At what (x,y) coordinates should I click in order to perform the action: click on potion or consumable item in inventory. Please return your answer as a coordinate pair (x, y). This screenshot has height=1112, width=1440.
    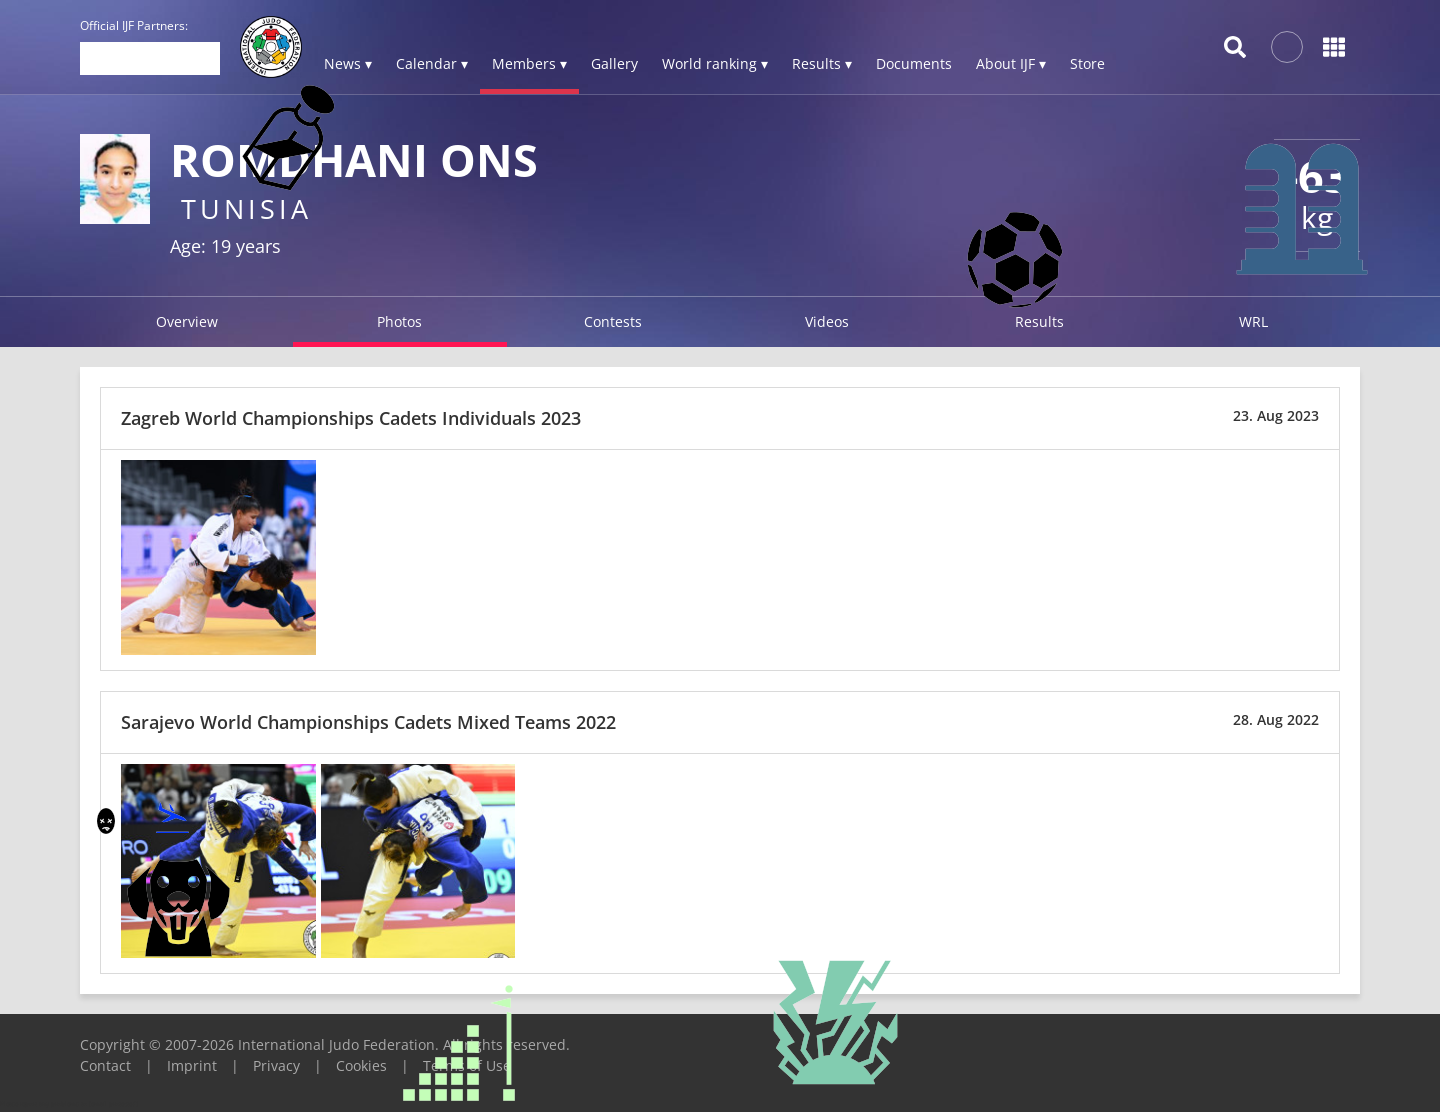
    Looking at the image, I should click on (290, 138).